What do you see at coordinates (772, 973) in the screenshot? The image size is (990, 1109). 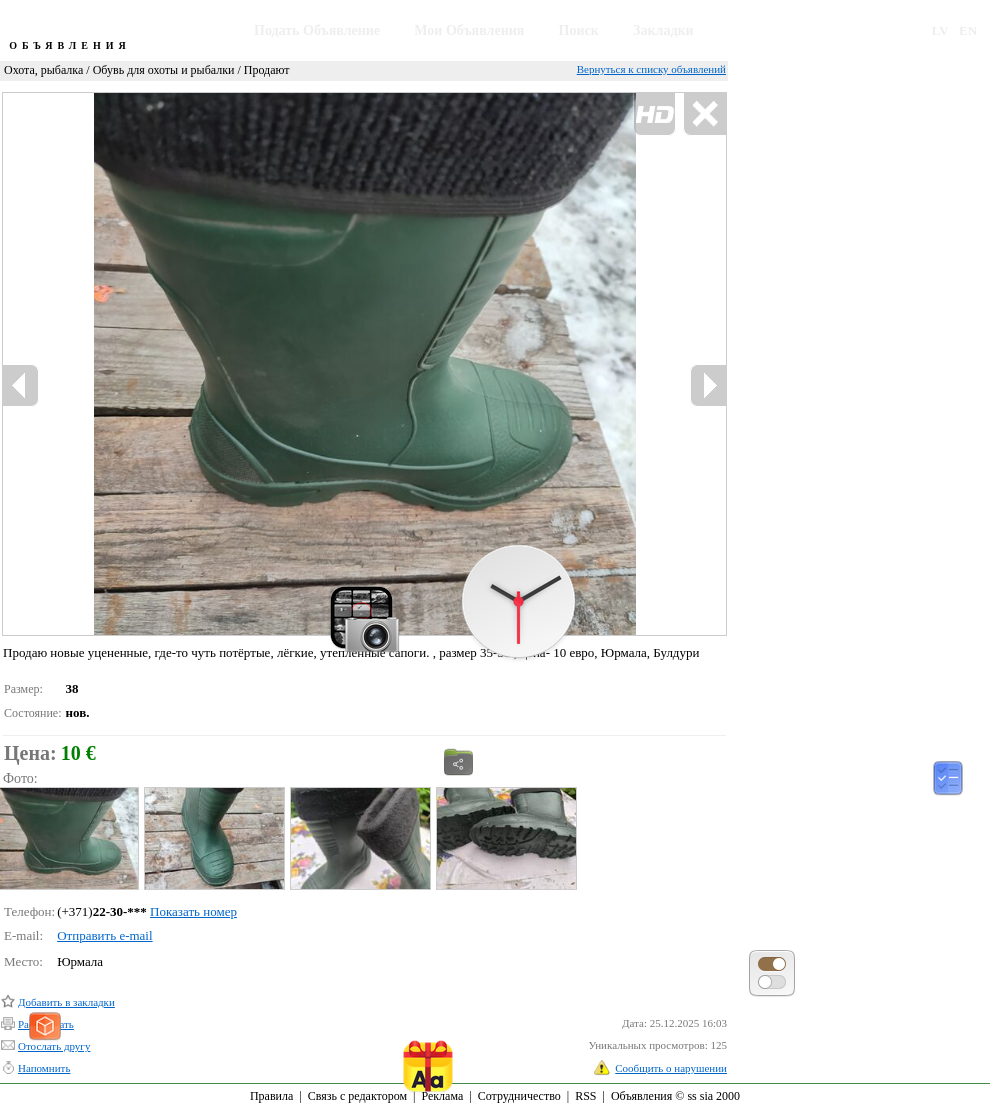 I see `open gnome tweaks to customize system settings` at bounding box center [772, 973].